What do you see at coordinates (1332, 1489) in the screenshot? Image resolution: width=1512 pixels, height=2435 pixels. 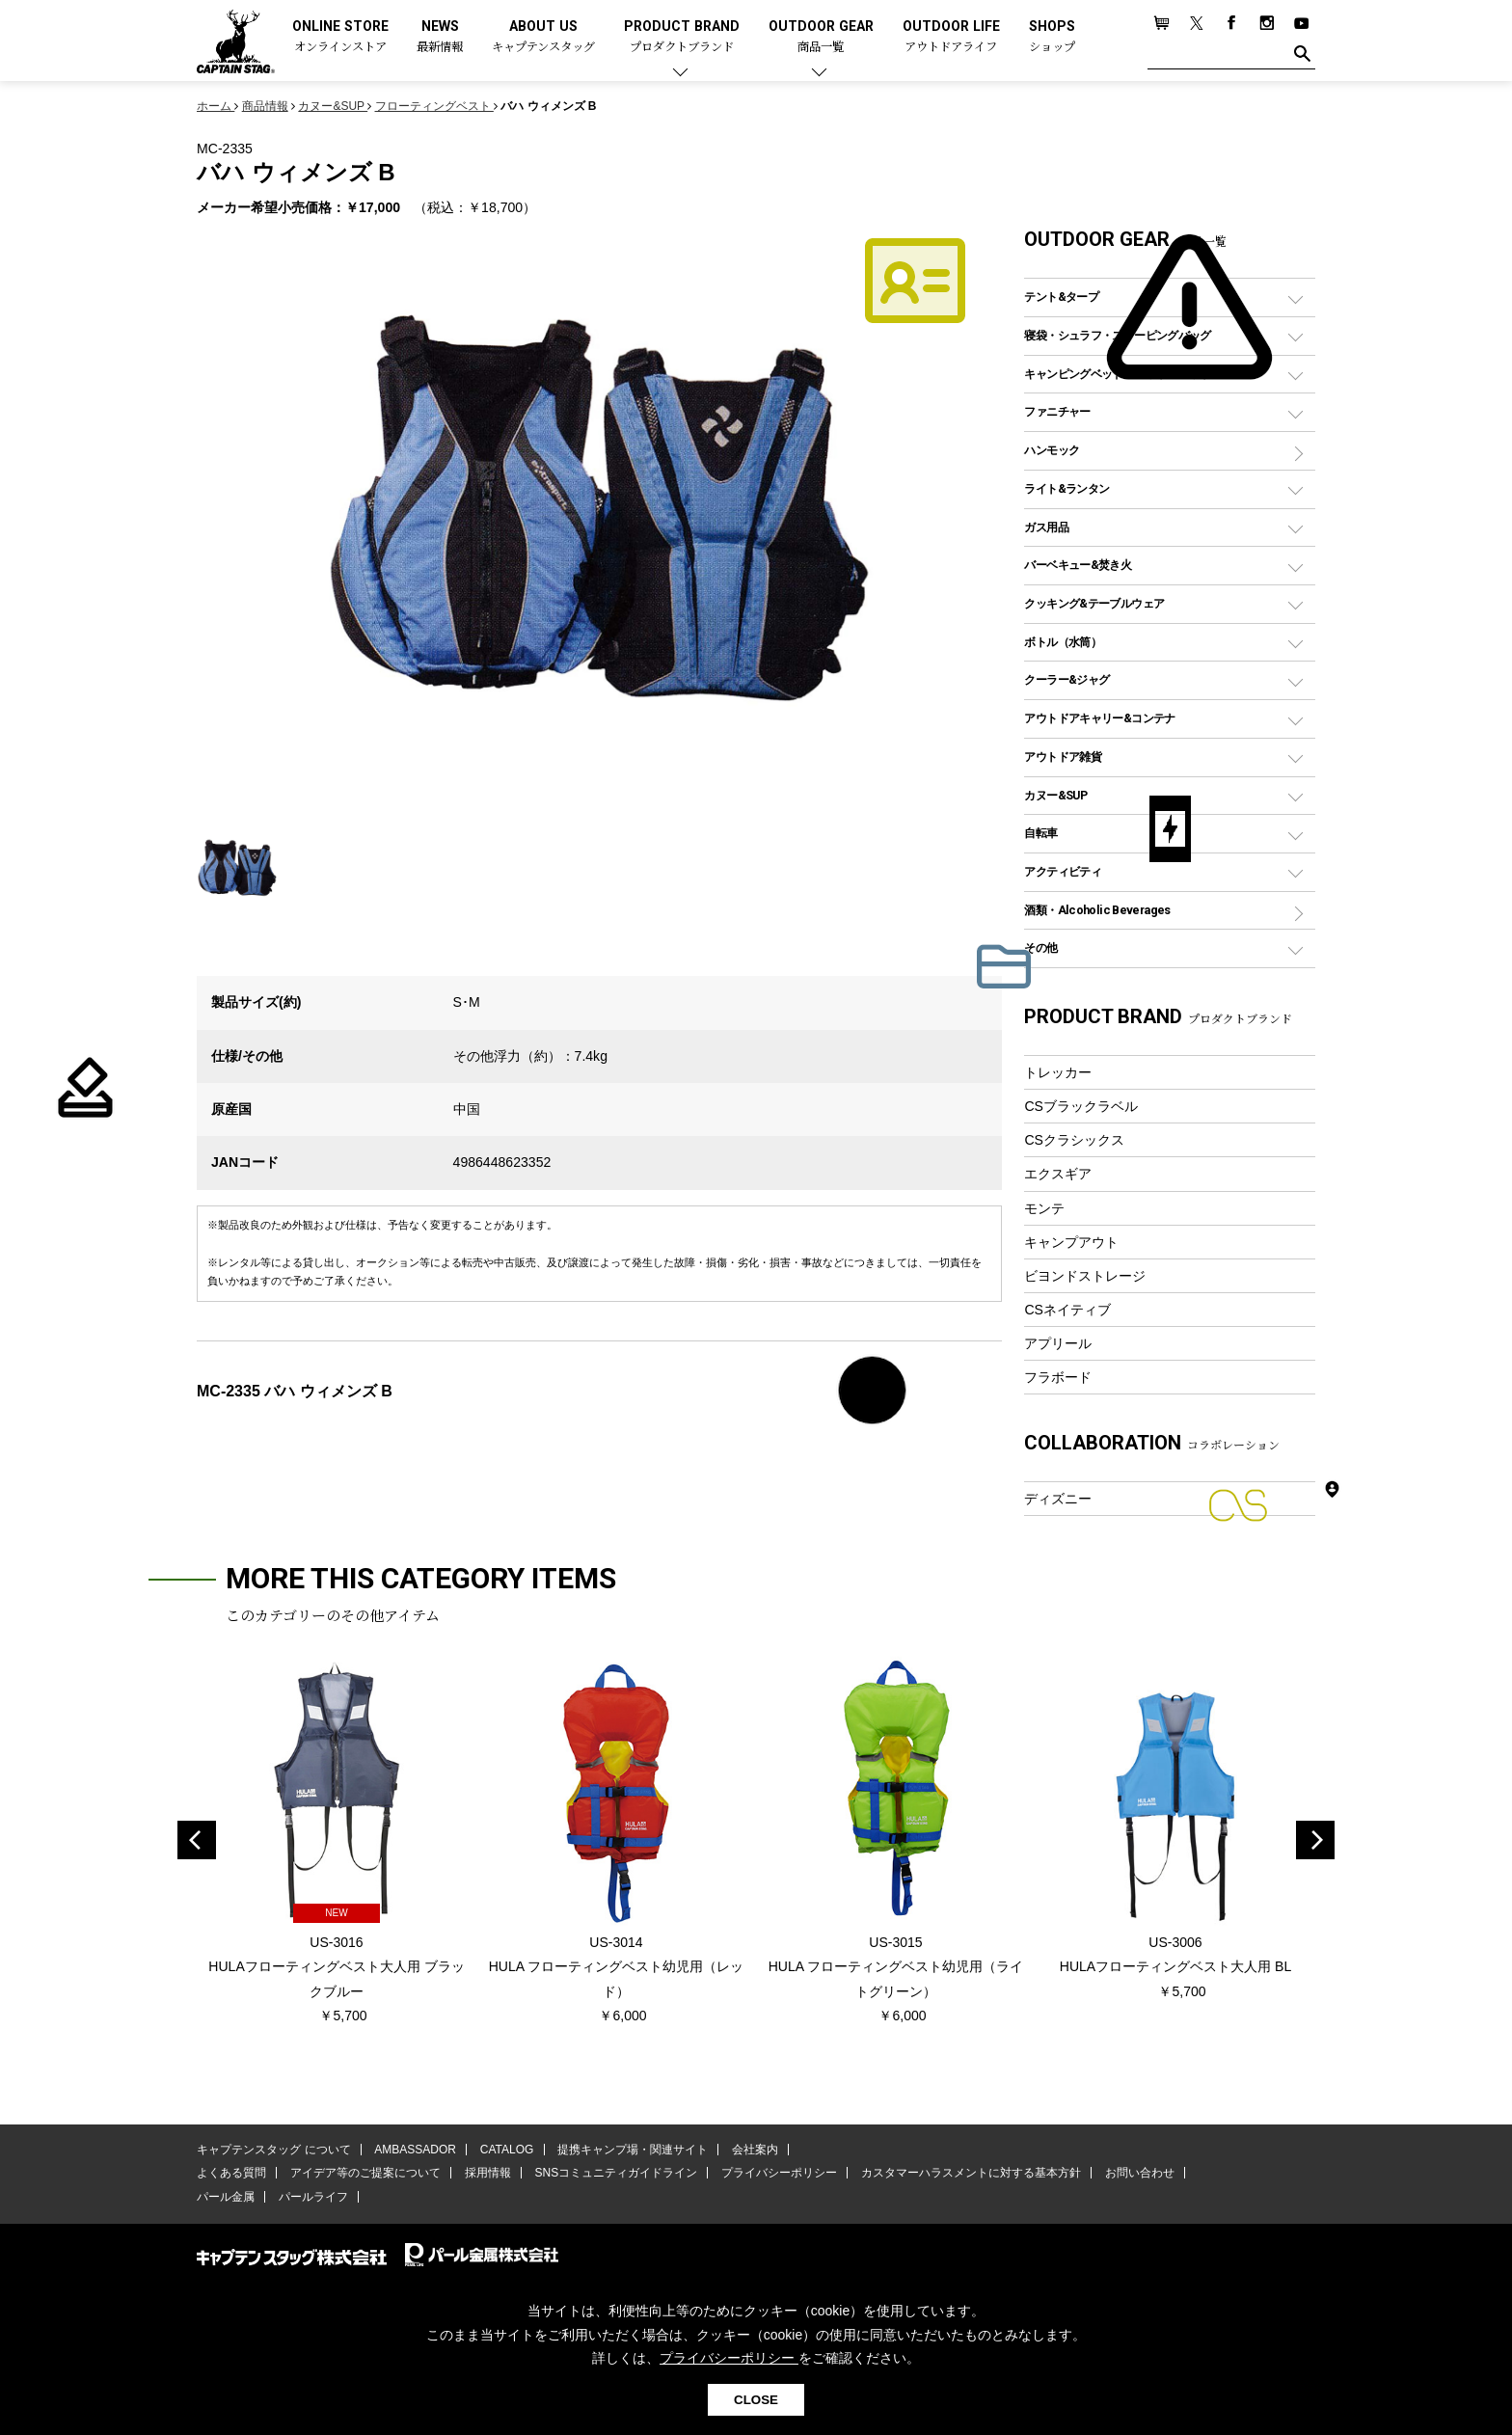 I see `view a contact's location on the map` at bounding box center [1332, 1489].